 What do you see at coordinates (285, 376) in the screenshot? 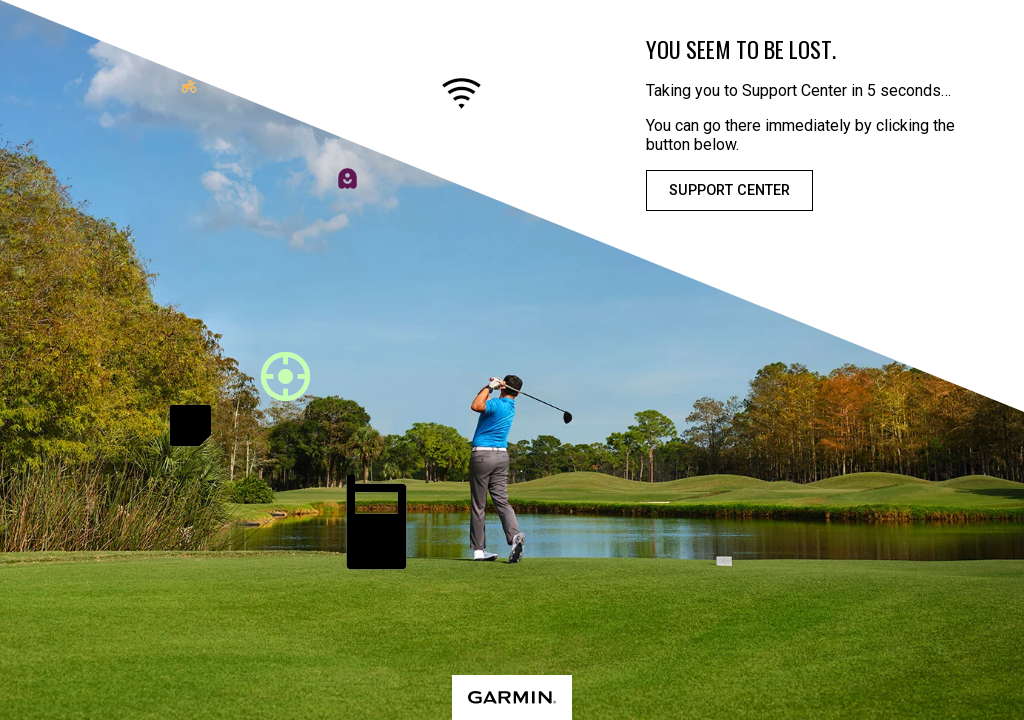
I see `center or focus on current location` at bounding box center [285, 376].